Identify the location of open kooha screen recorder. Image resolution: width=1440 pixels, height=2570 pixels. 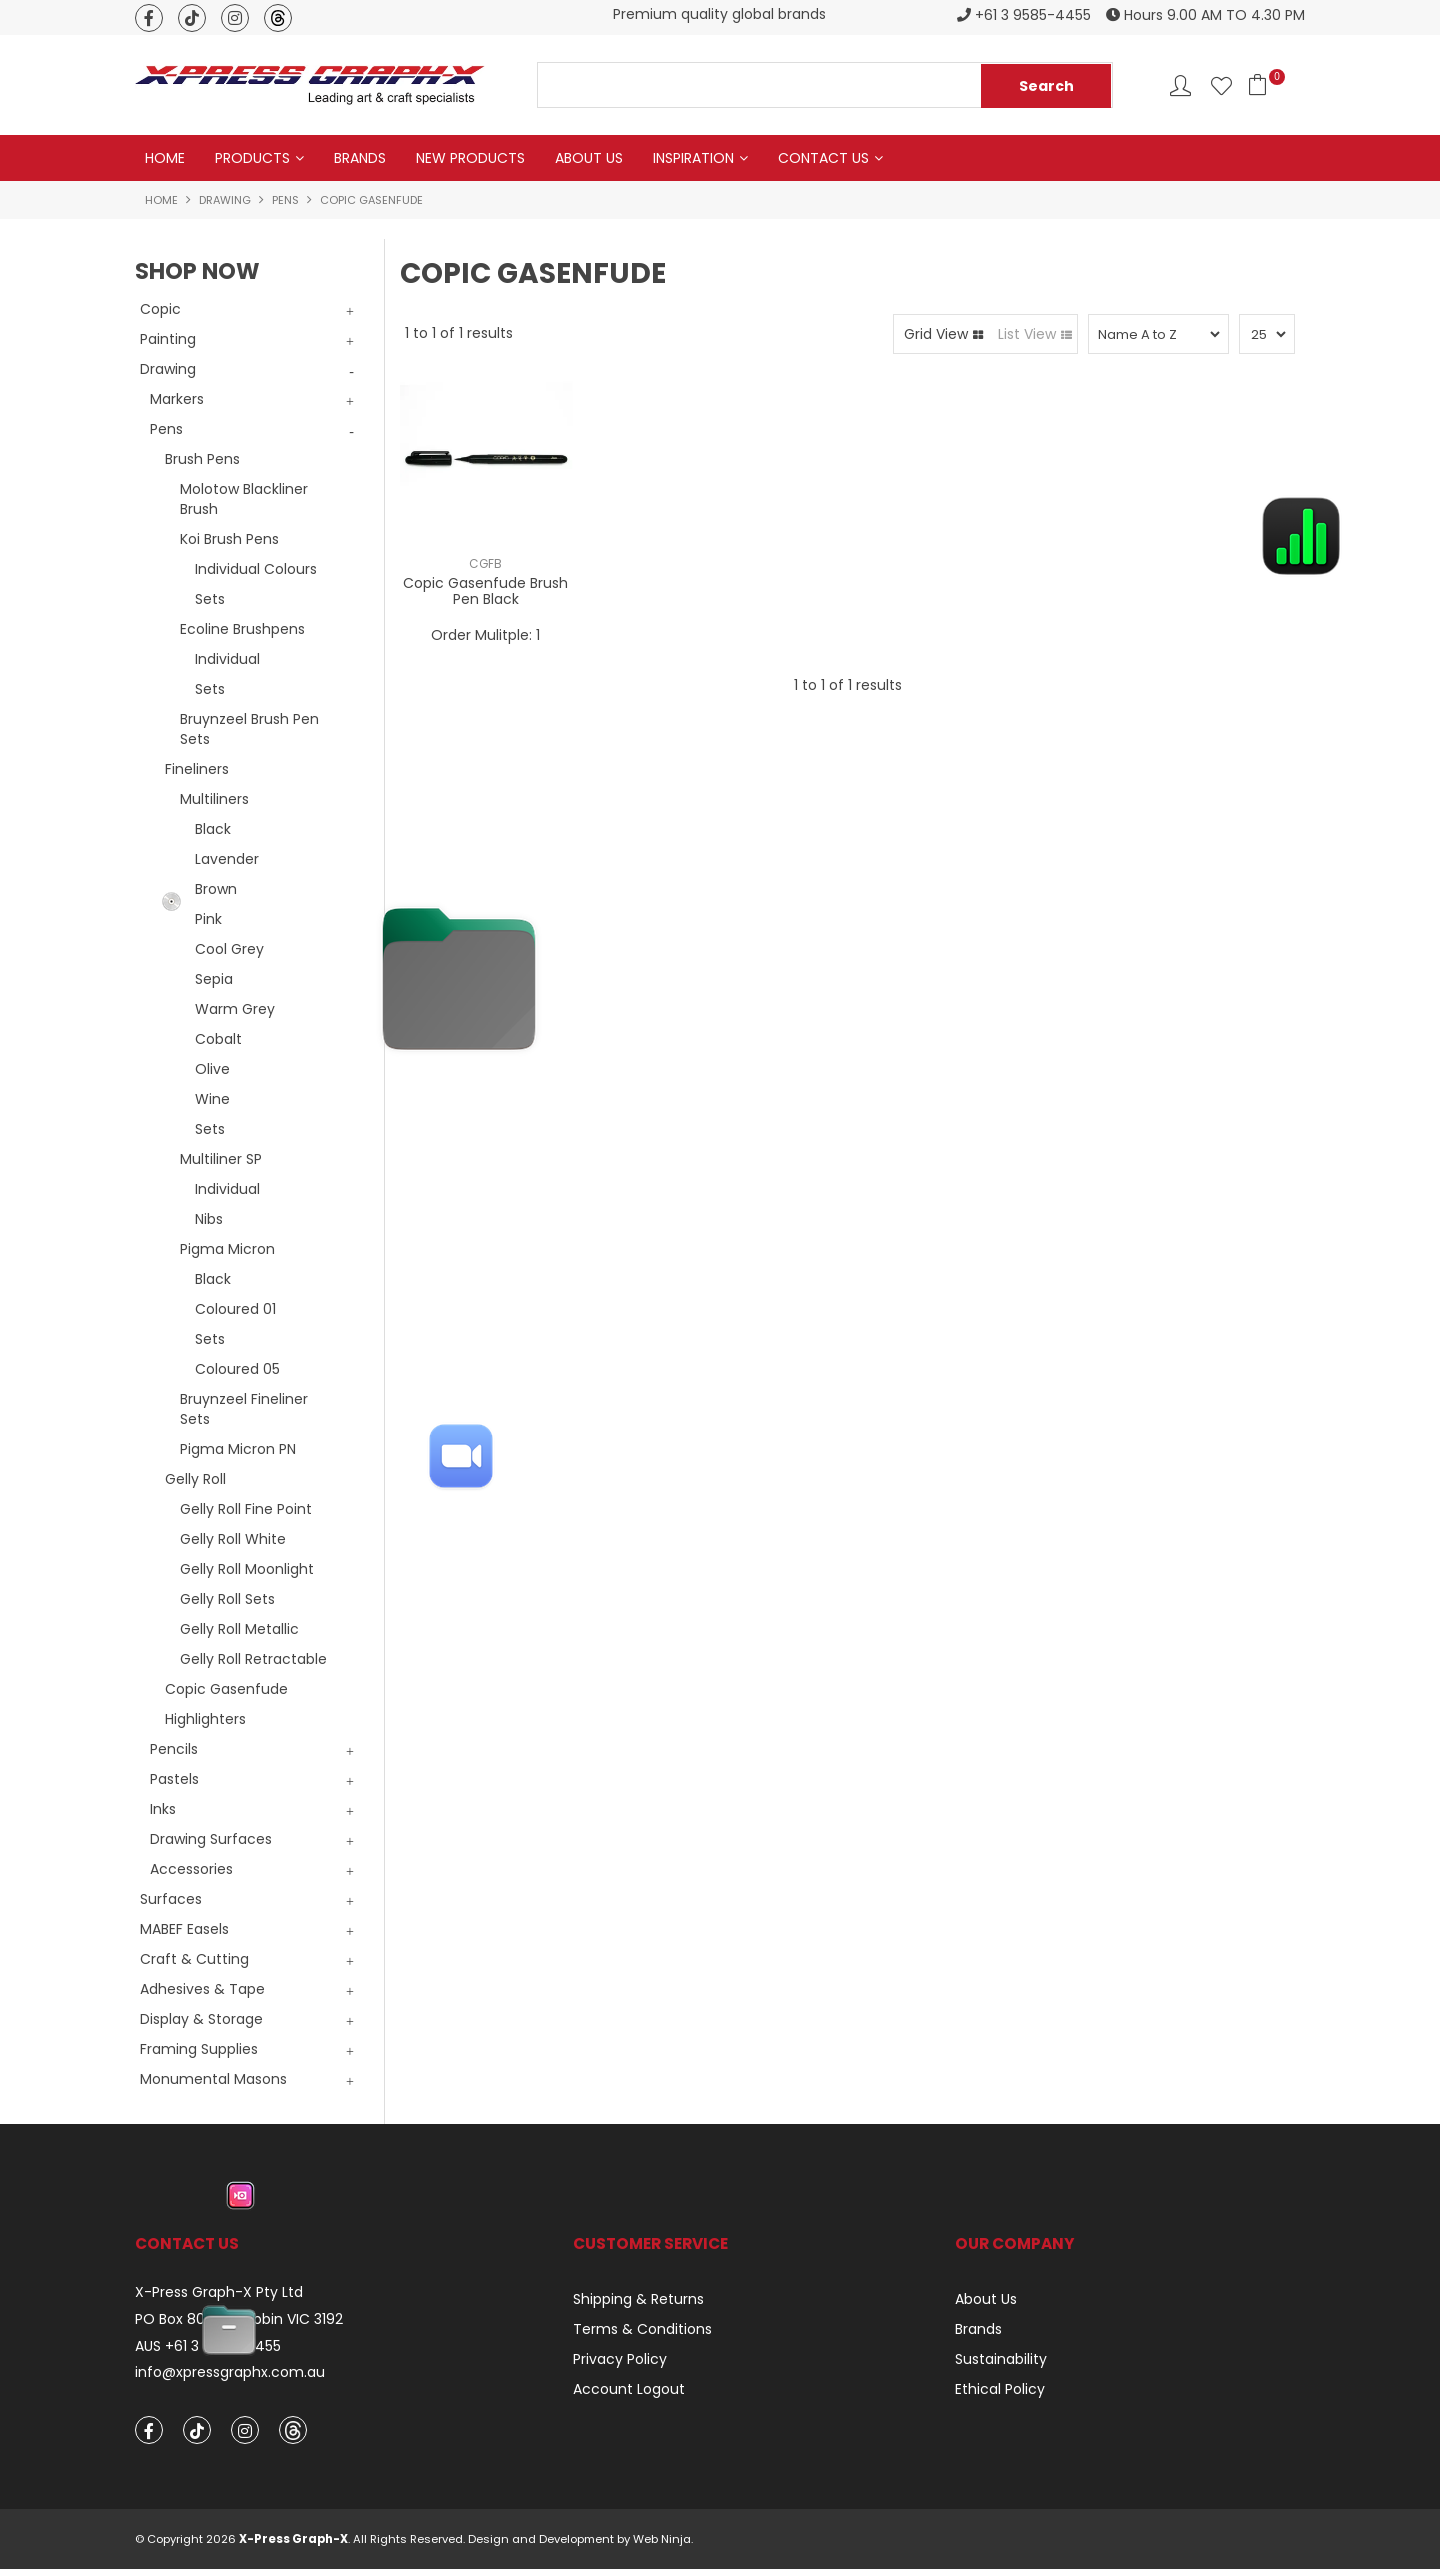
(240, 2195).